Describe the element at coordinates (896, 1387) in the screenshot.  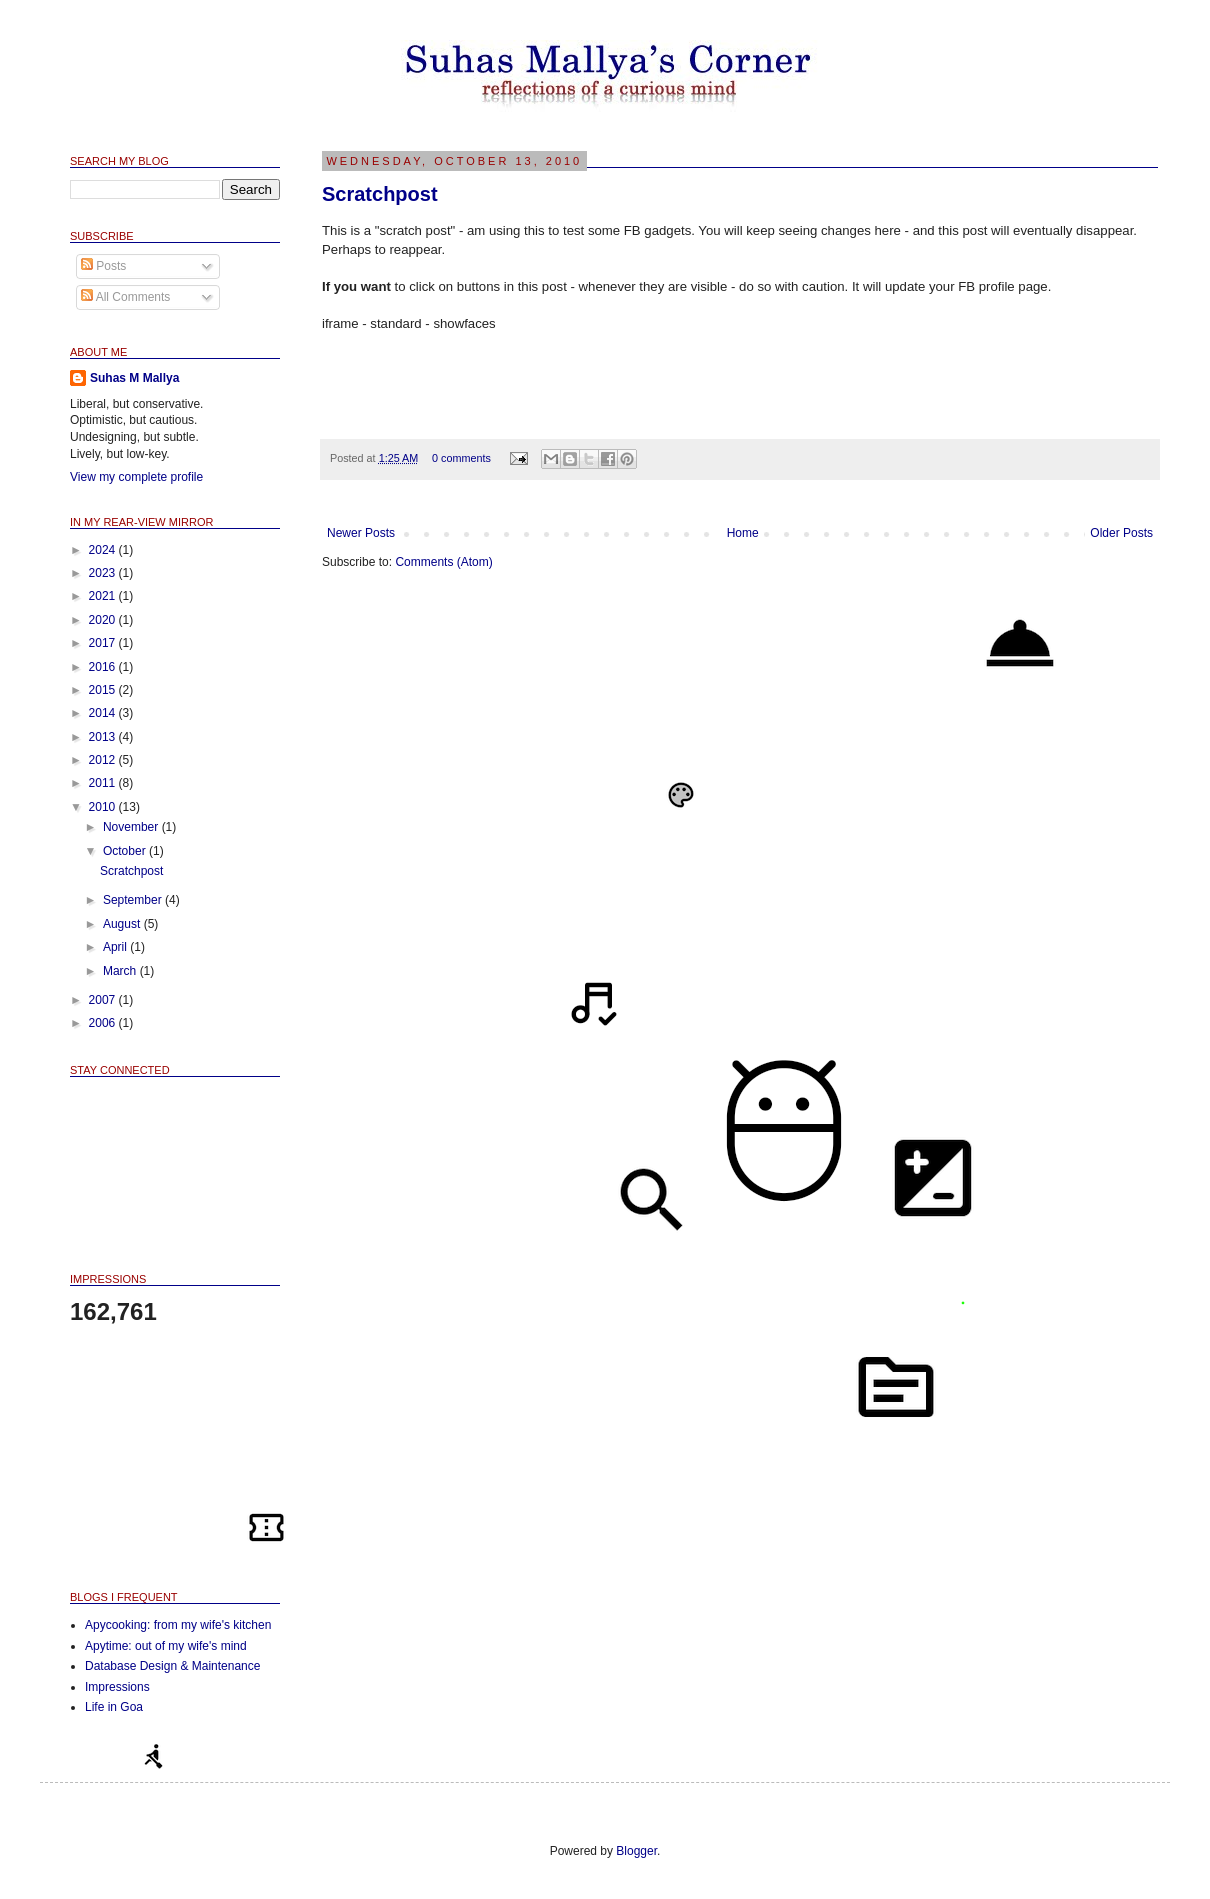
I see `access topic folders or categories` at that location.